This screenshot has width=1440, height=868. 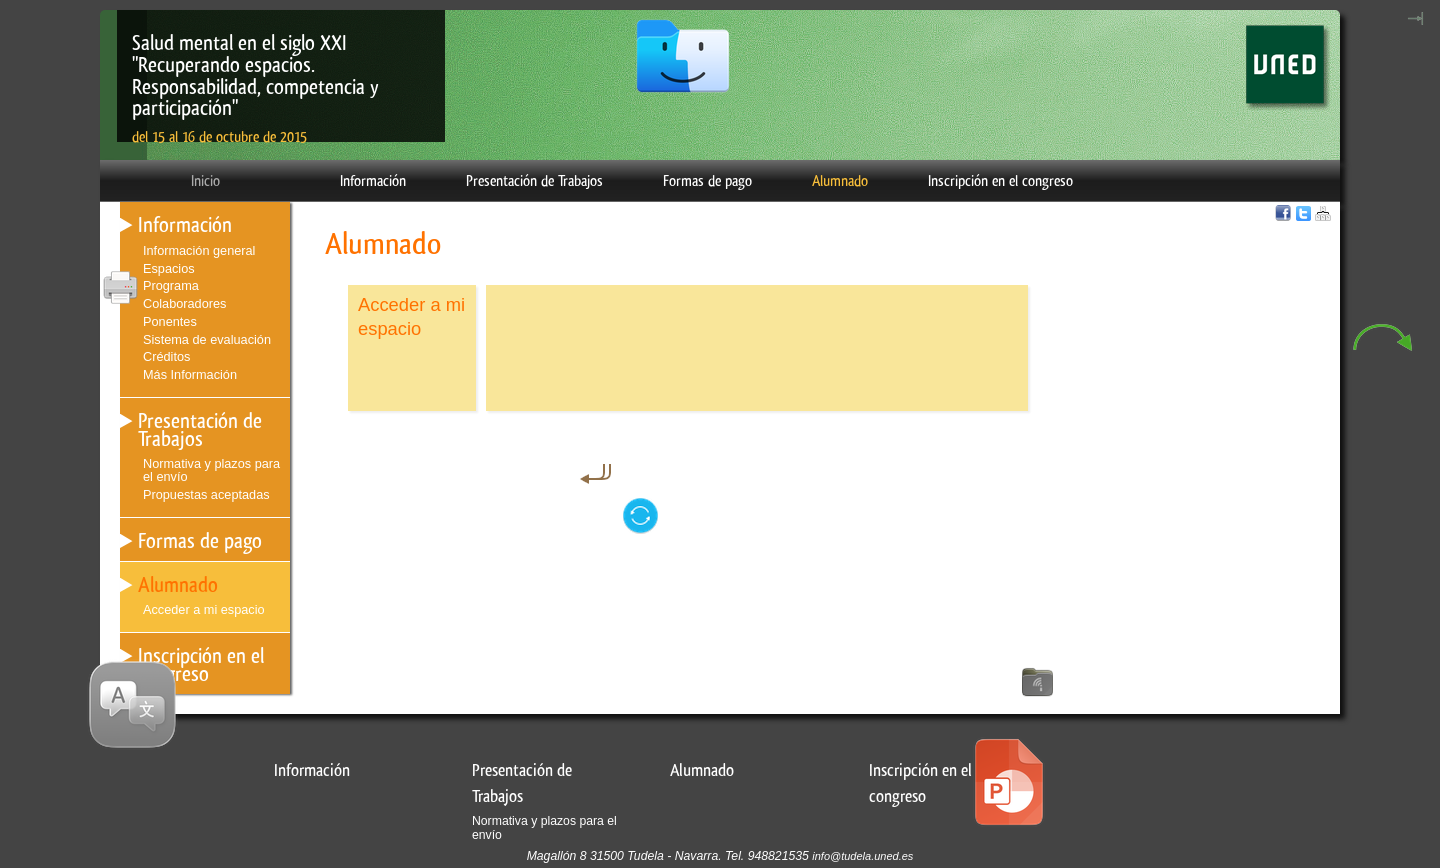 What do you see at coordinates (682, 58) in the screenshot?
I see `open finder to browse files and folders` at bounding box center [682, 58].